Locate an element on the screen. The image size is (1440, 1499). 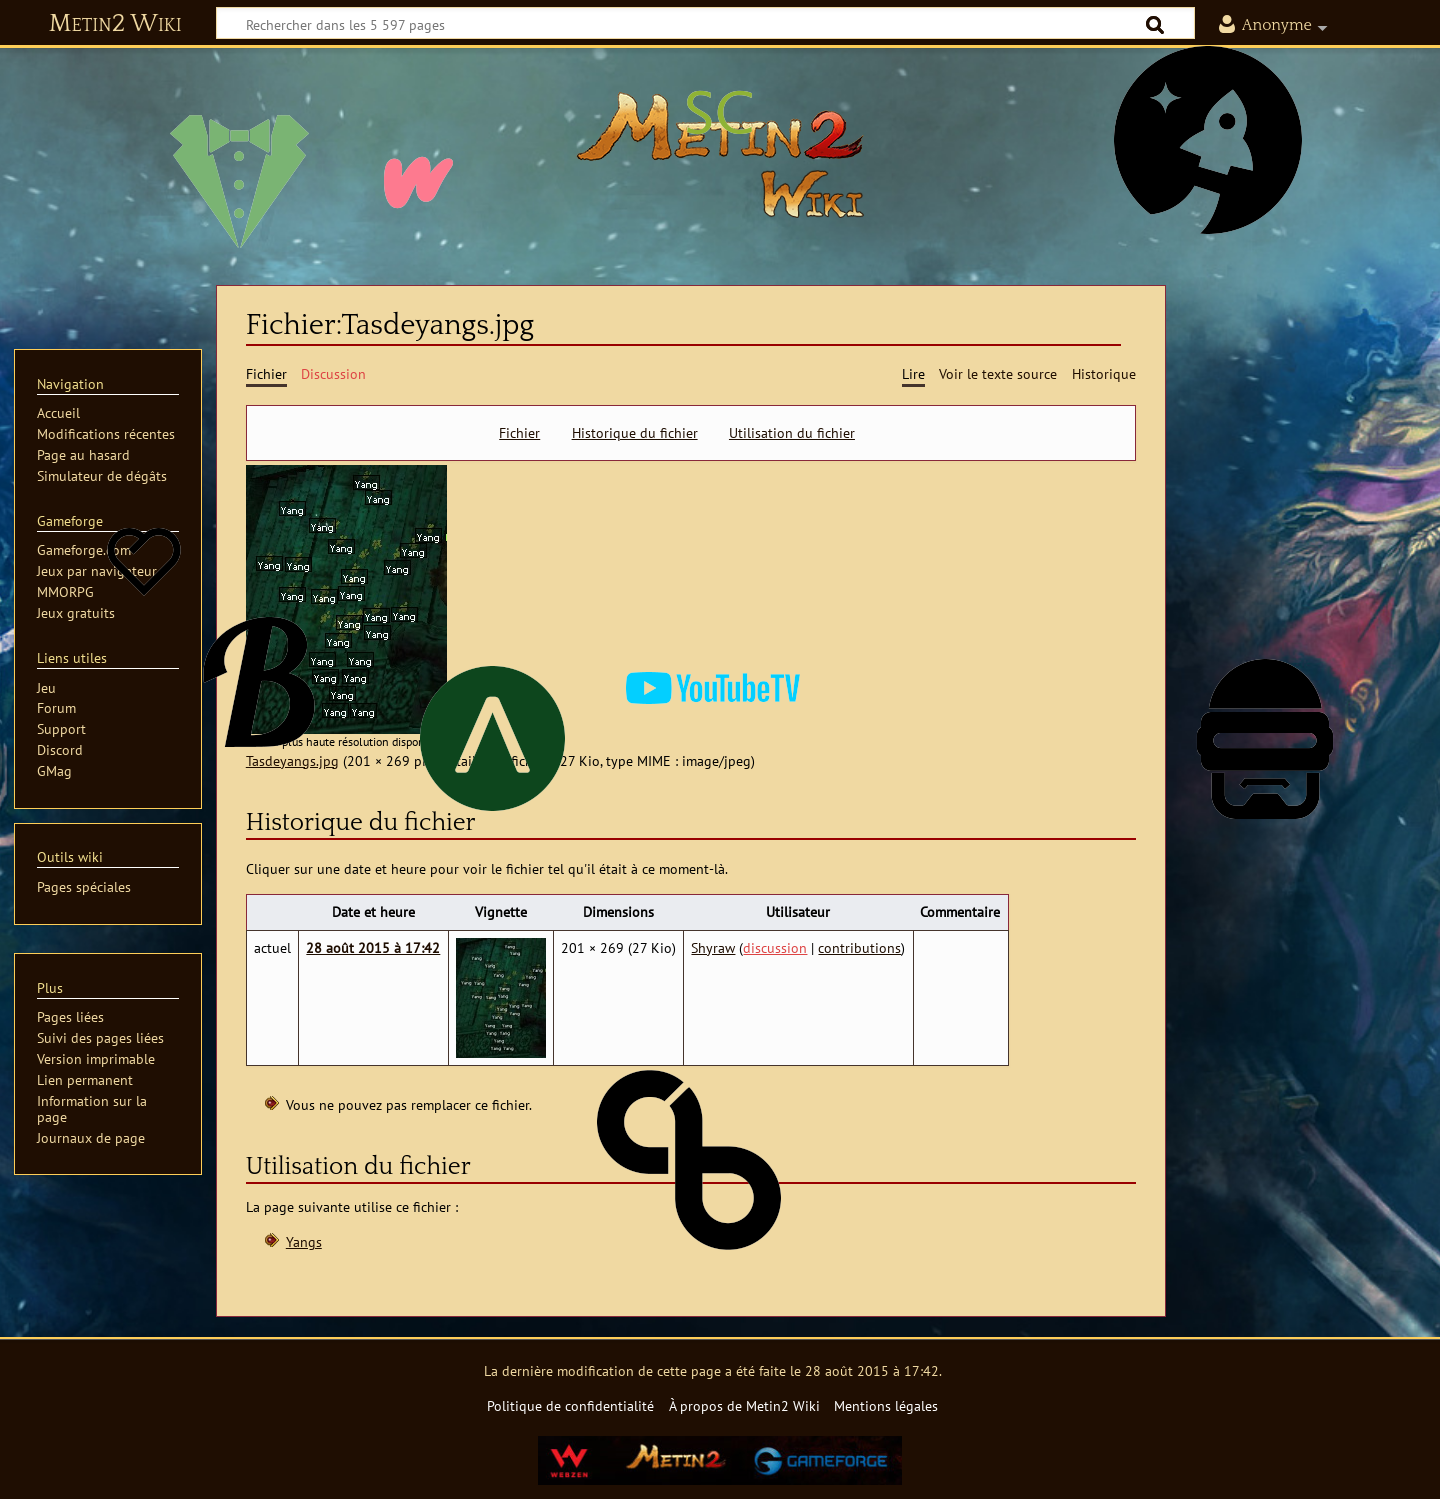
starship cross-shell prompt branding is located at coordinates (1208, 140).